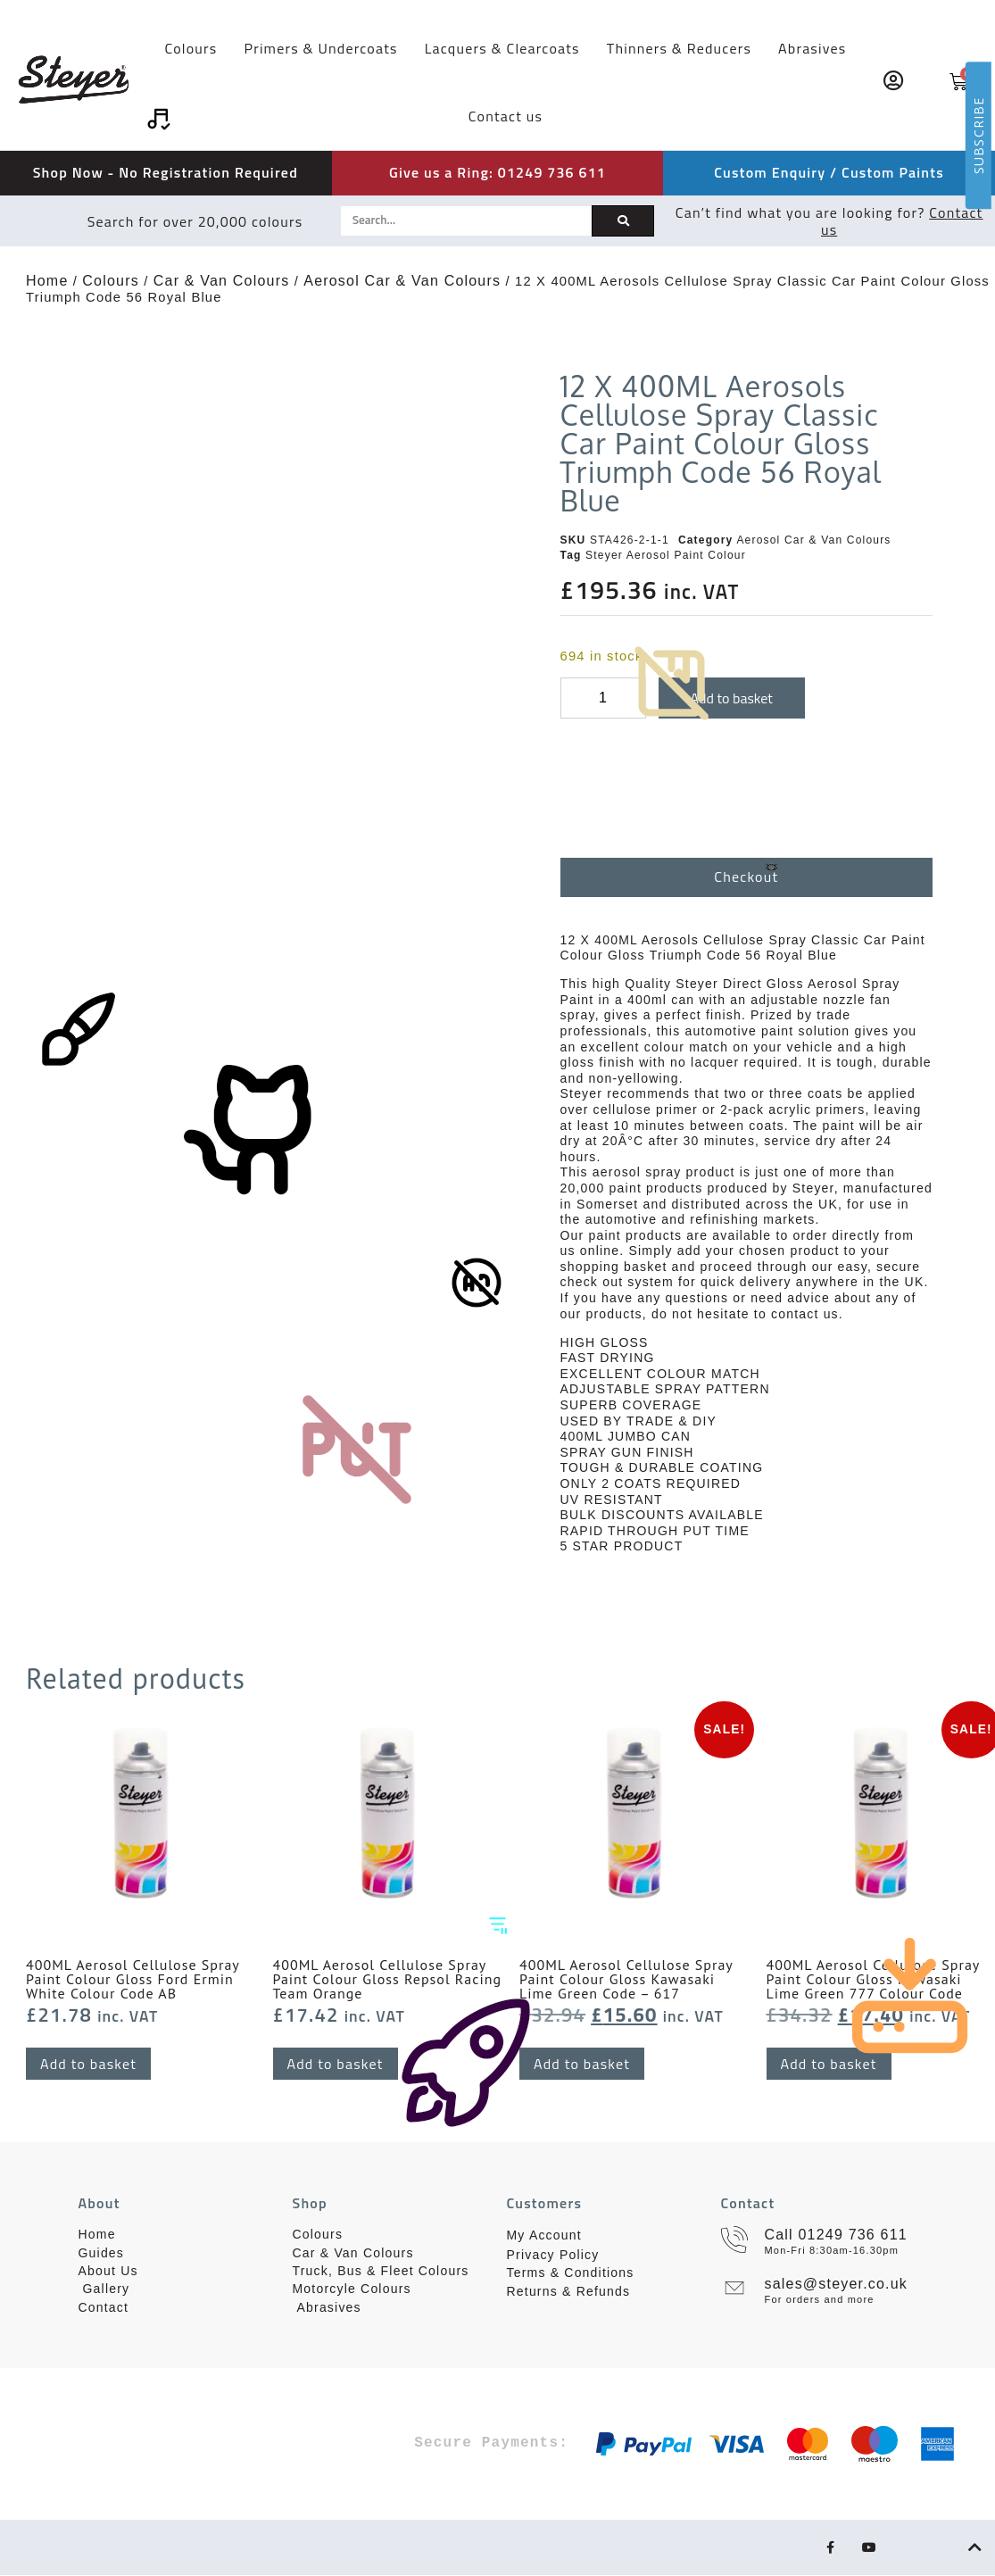  Describe the element at coordinates (477, 1283) in the screenshot. I see `ad-free mode enabled` at that location.